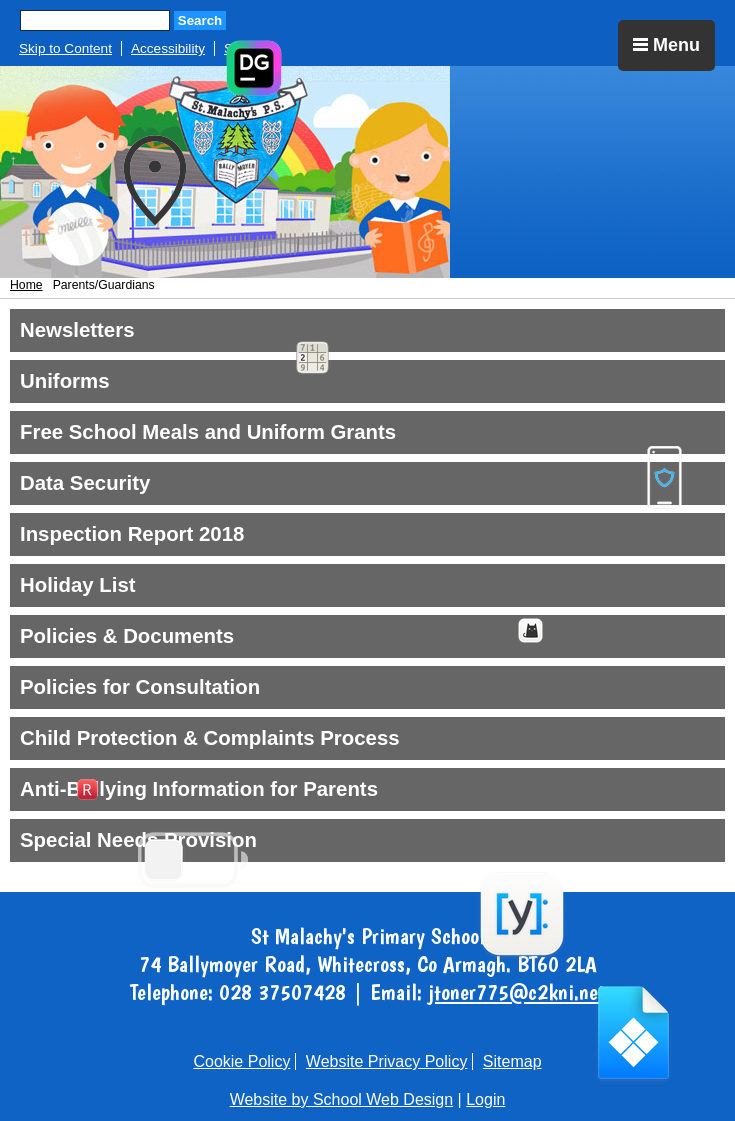  What do you see at coordinates (530, 630) in the screenshot?
I see `open the Clash proxy app` at bounding box center [530, 630].